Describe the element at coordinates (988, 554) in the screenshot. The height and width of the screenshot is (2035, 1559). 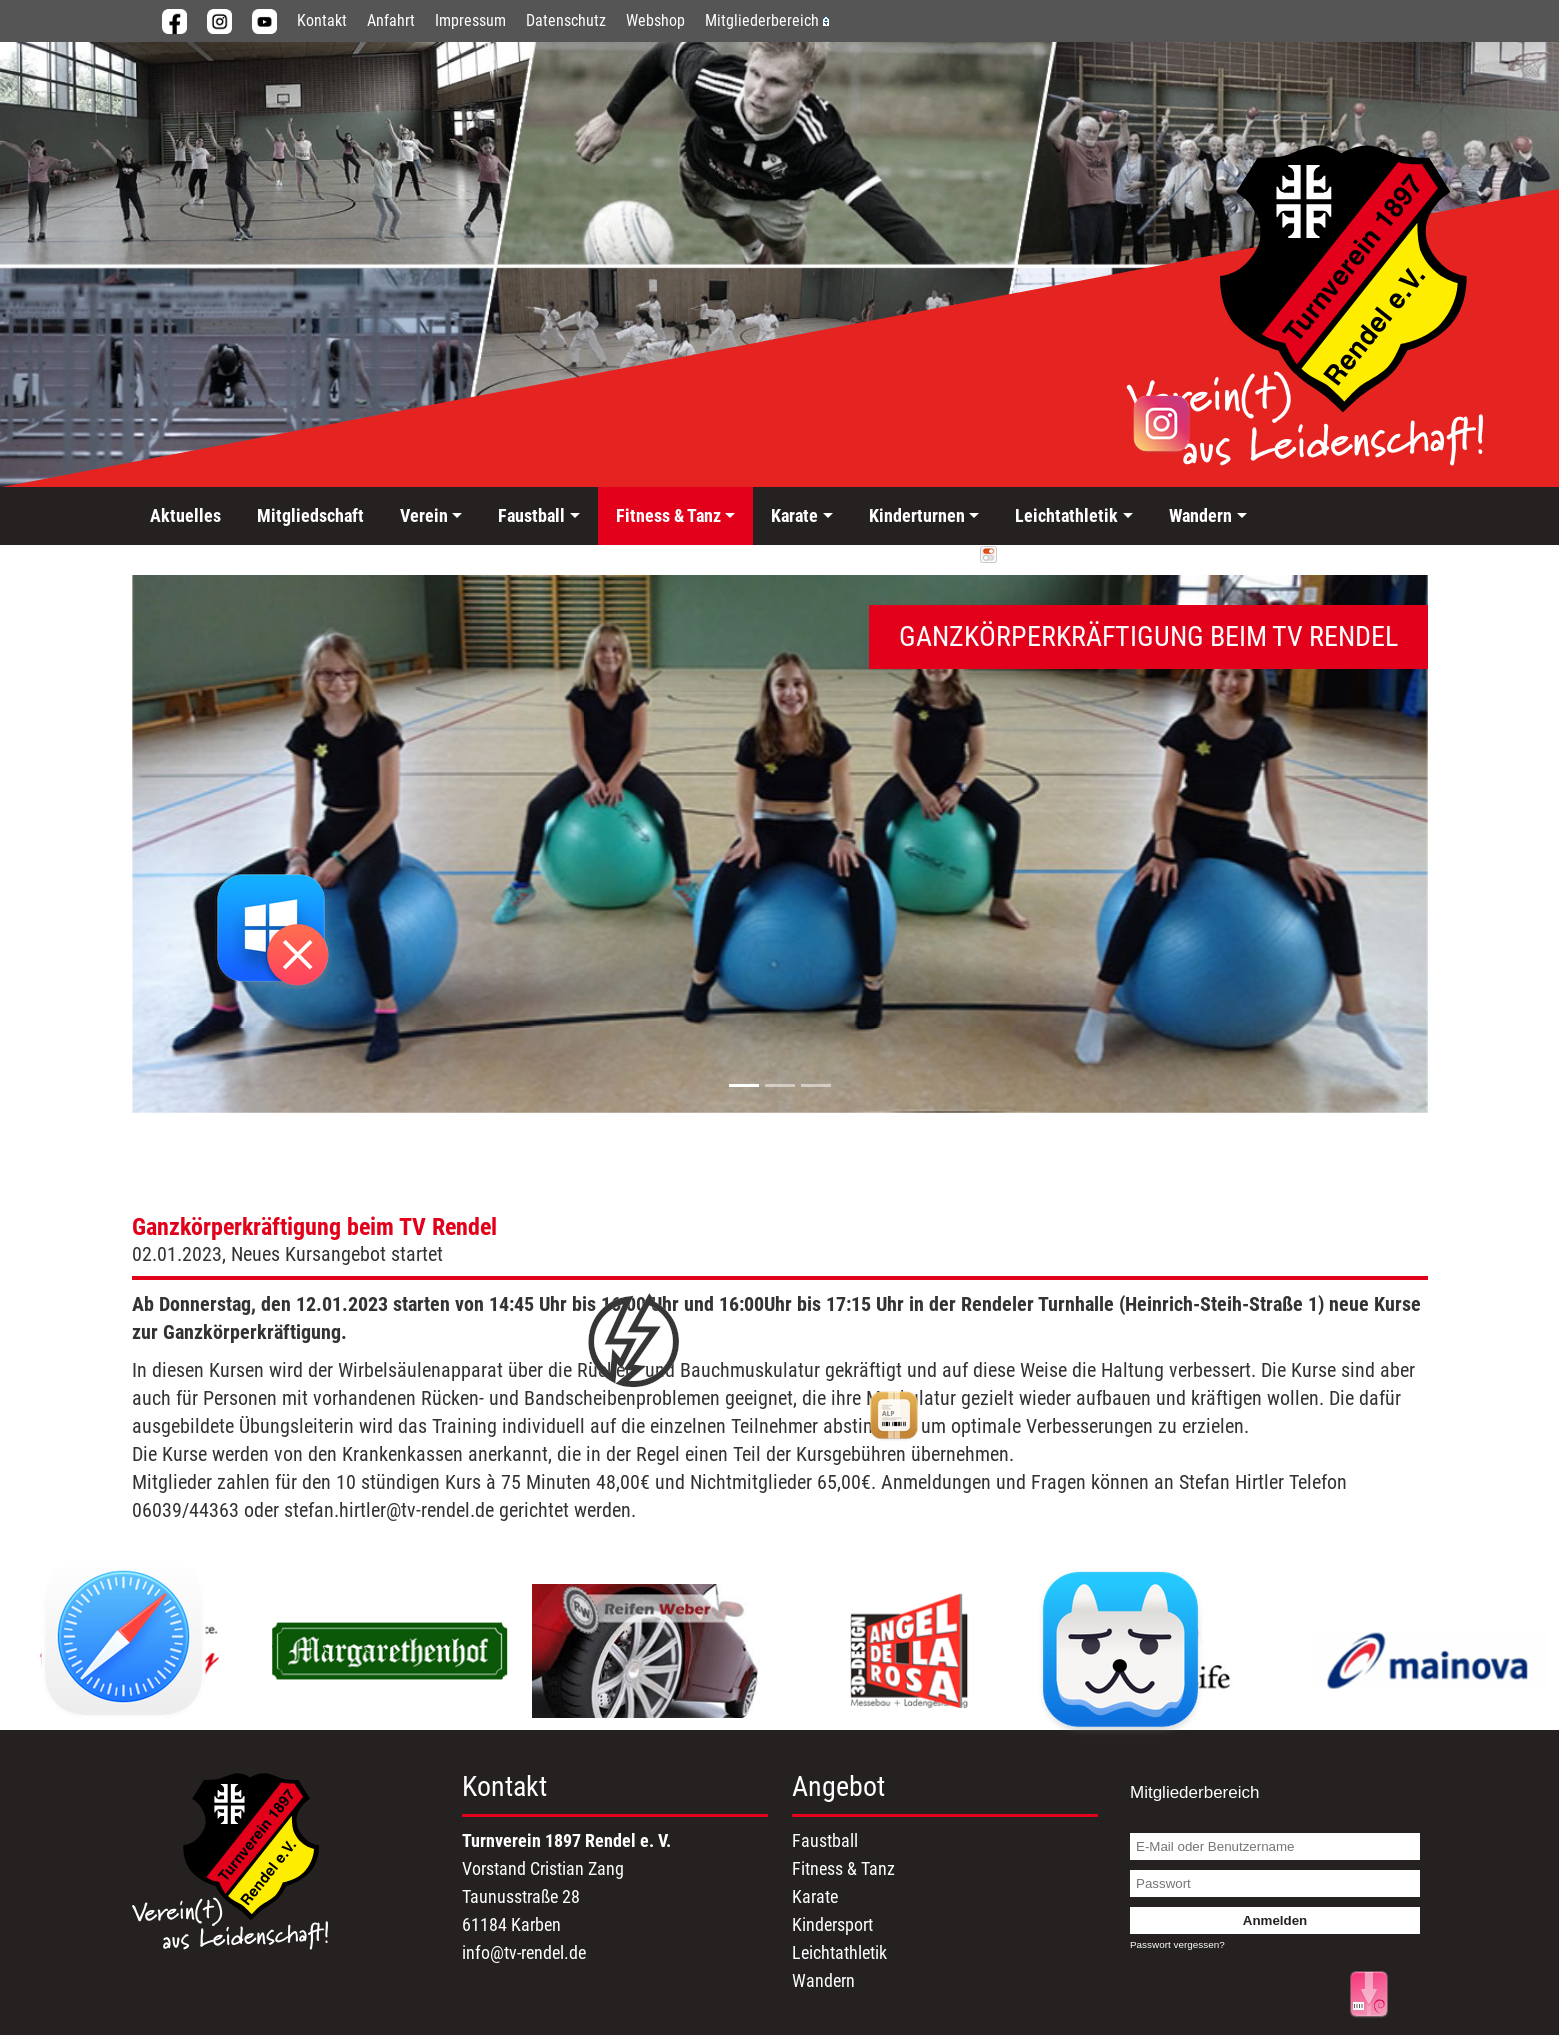
I see `open system tweaks or settings customization` at that location.